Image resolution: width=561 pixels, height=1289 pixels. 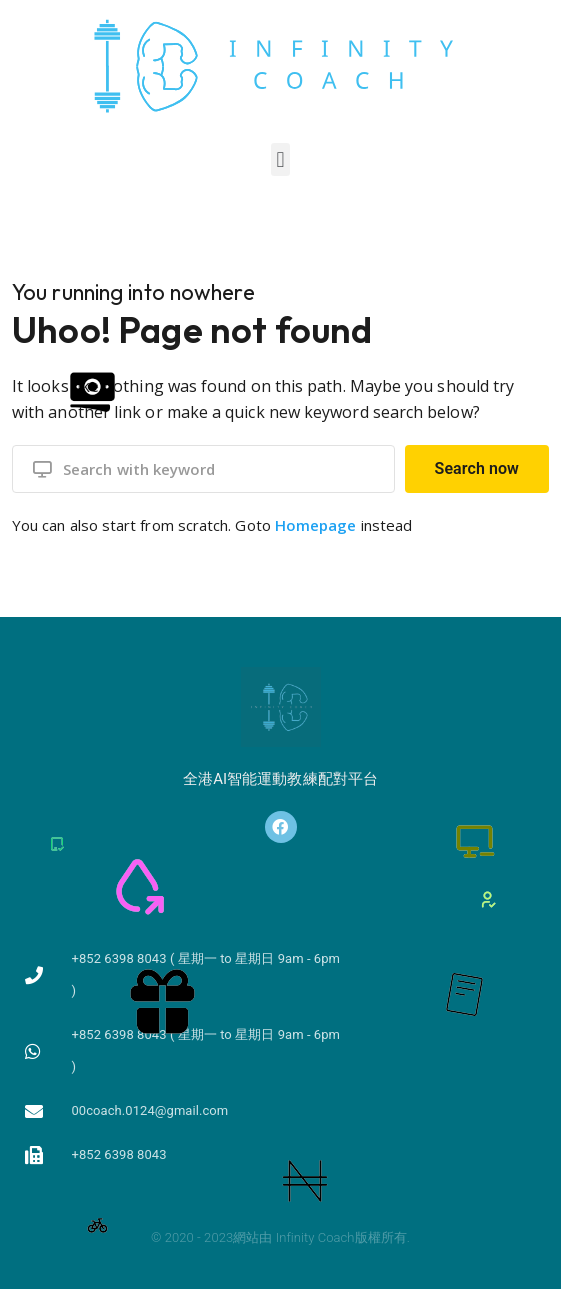 I want to click on indicates Nigerian naira currency, so click(x=305, y=1181).